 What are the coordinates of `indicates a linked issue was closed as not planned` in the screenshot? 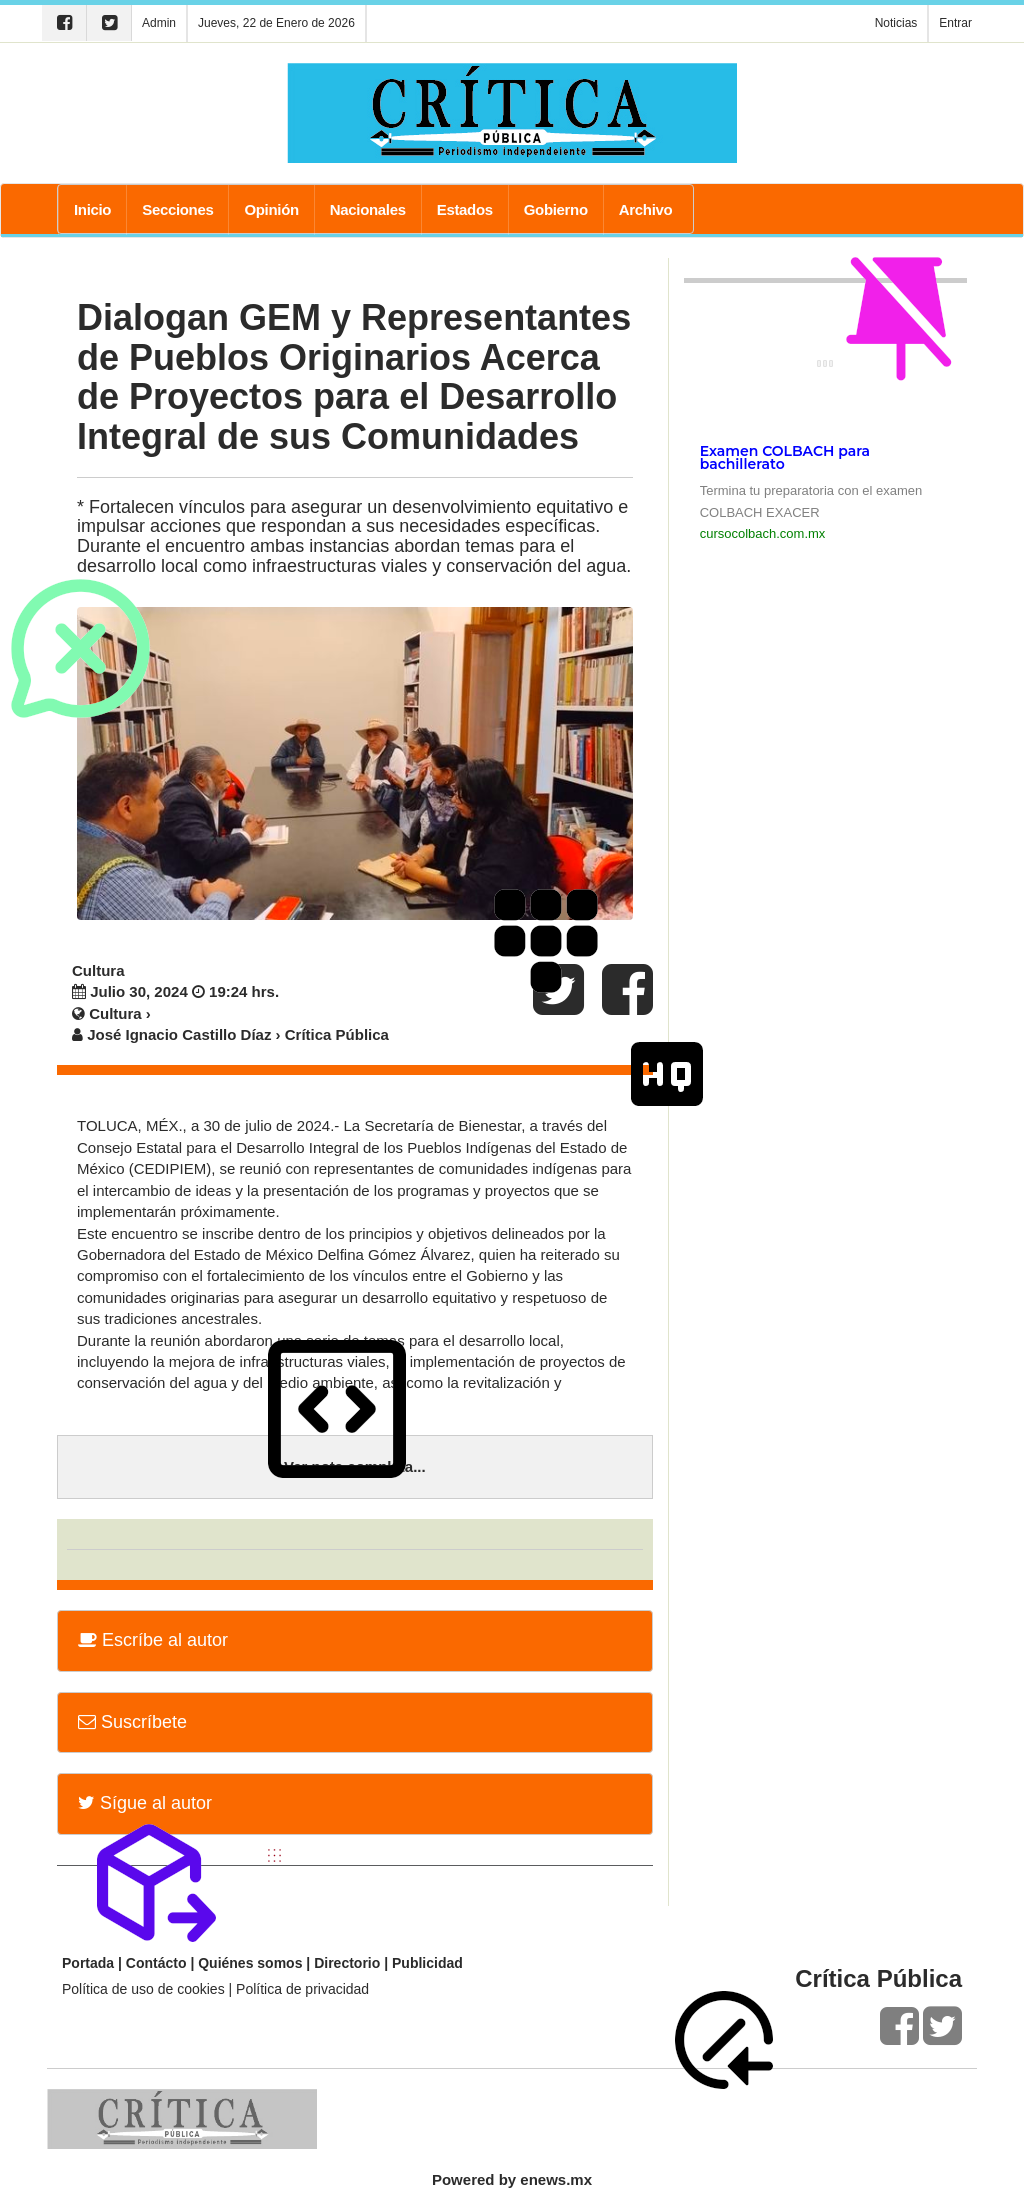 It's located at (724, 2040).